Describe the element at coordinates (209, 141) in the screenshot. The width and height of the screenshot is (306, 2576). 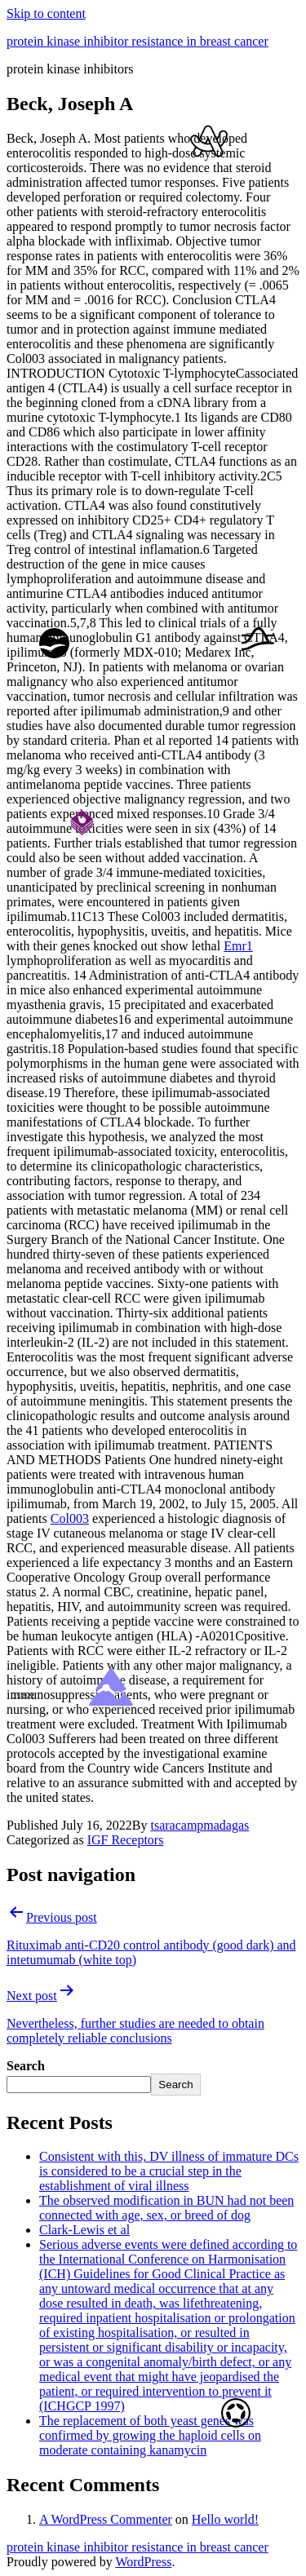
I see `open the Arc browser` at that location.